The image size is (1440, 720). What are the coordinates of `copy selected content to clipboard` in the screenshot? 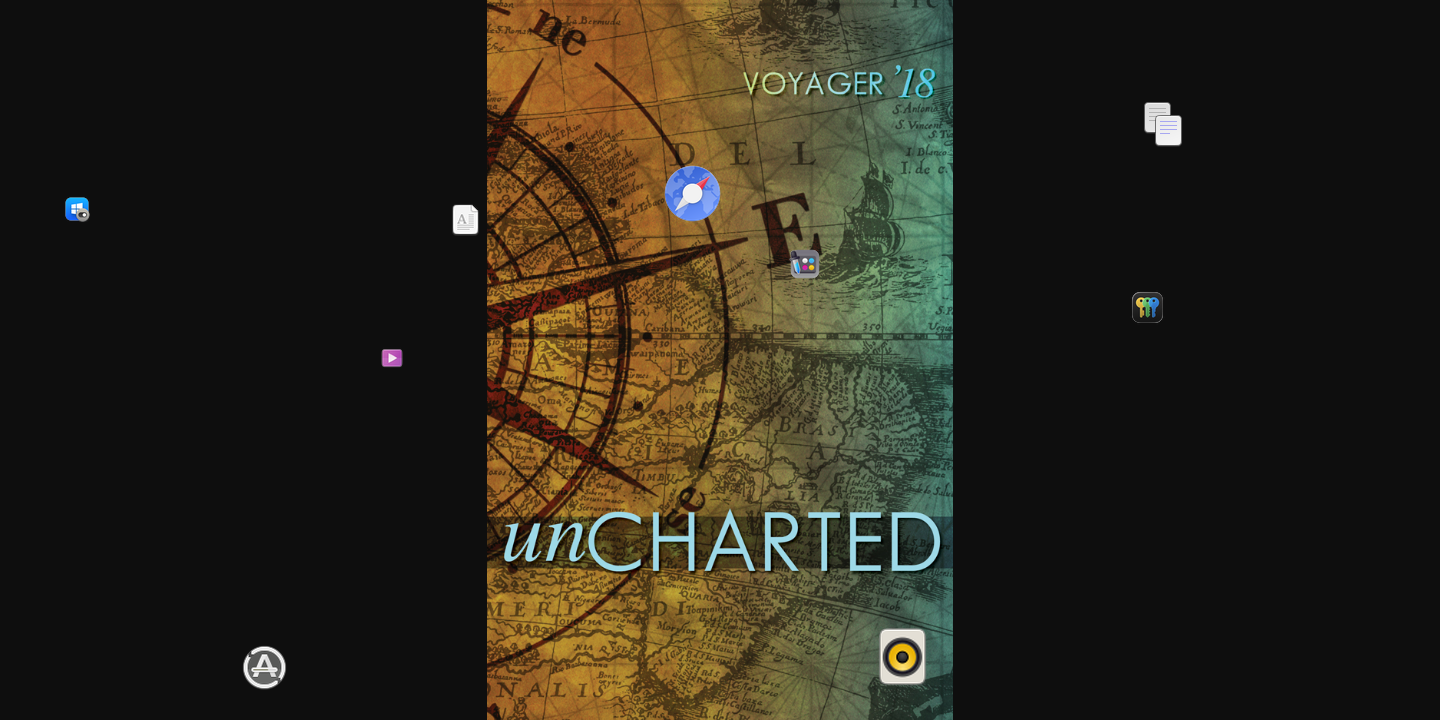 It's located at (1163, 124).